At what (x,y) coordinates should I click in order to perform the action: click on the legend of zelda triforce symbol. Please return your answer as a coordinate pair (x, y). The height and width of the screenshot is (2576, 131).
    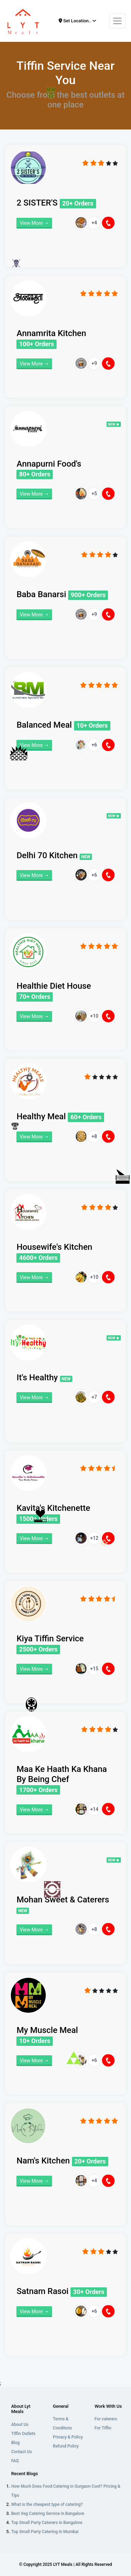
    Looking at the image, I should click on (74, 2058).